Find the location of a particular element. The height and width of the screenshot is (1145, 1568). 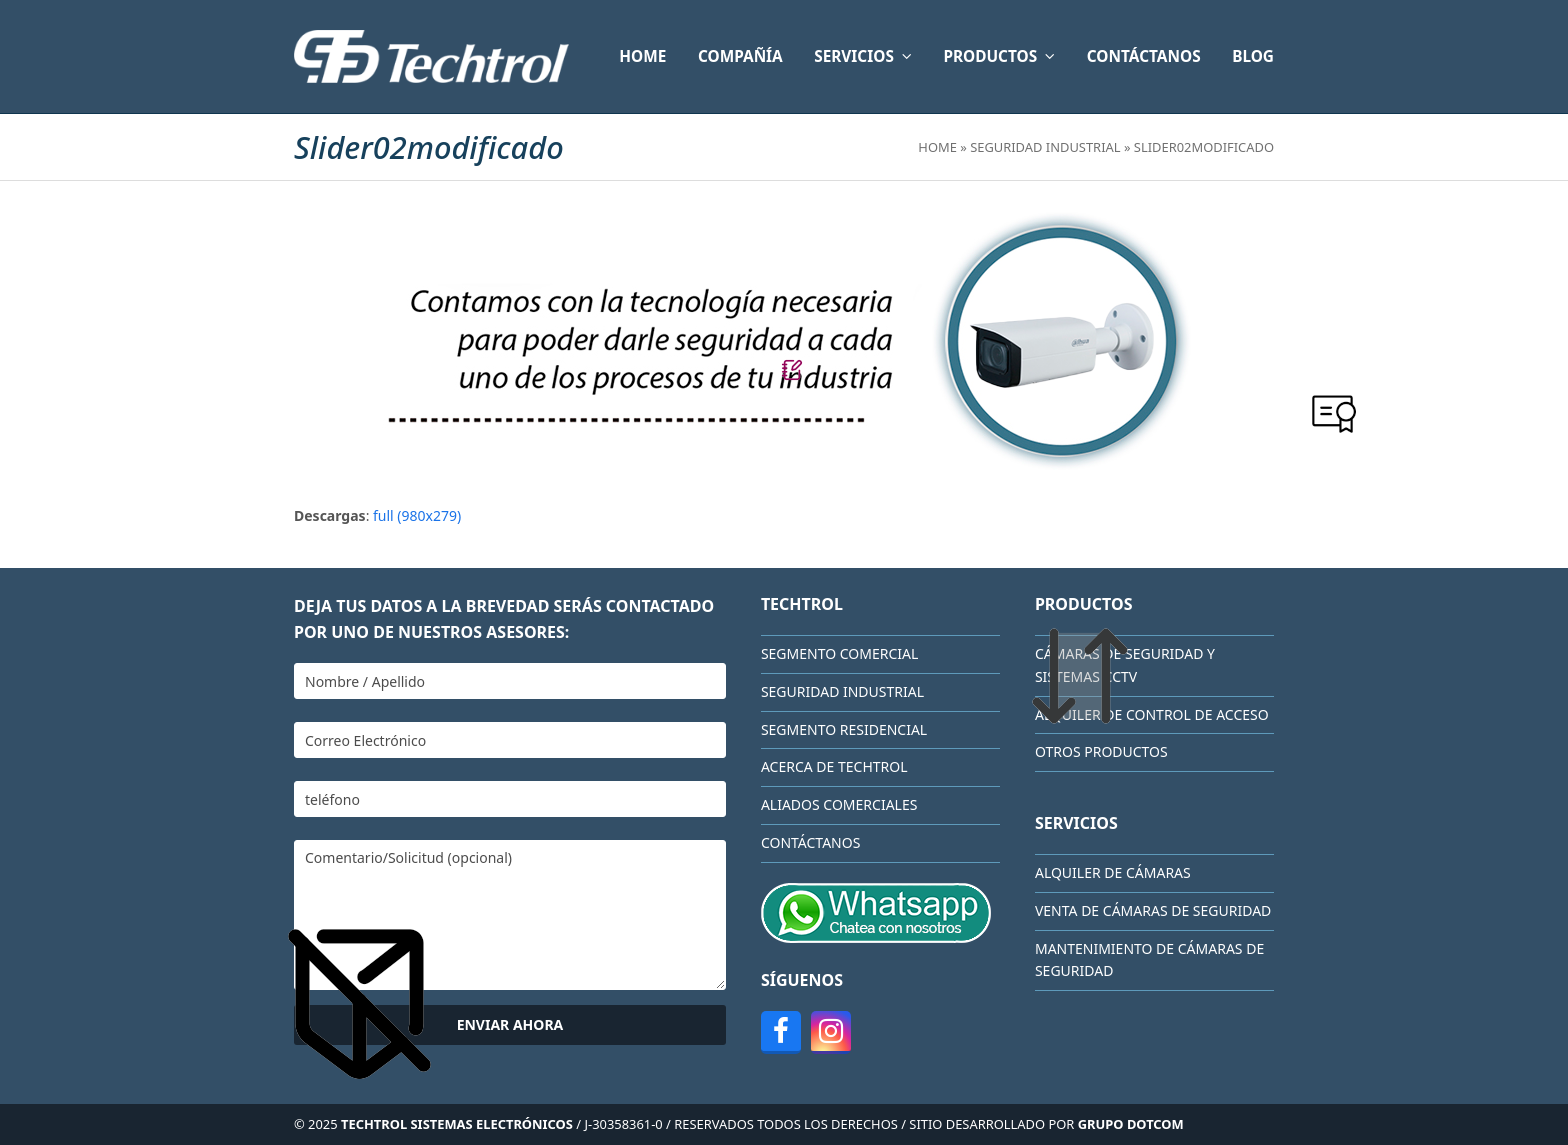

sort items in ascending or descending order is located at coordinates (1080, 676).